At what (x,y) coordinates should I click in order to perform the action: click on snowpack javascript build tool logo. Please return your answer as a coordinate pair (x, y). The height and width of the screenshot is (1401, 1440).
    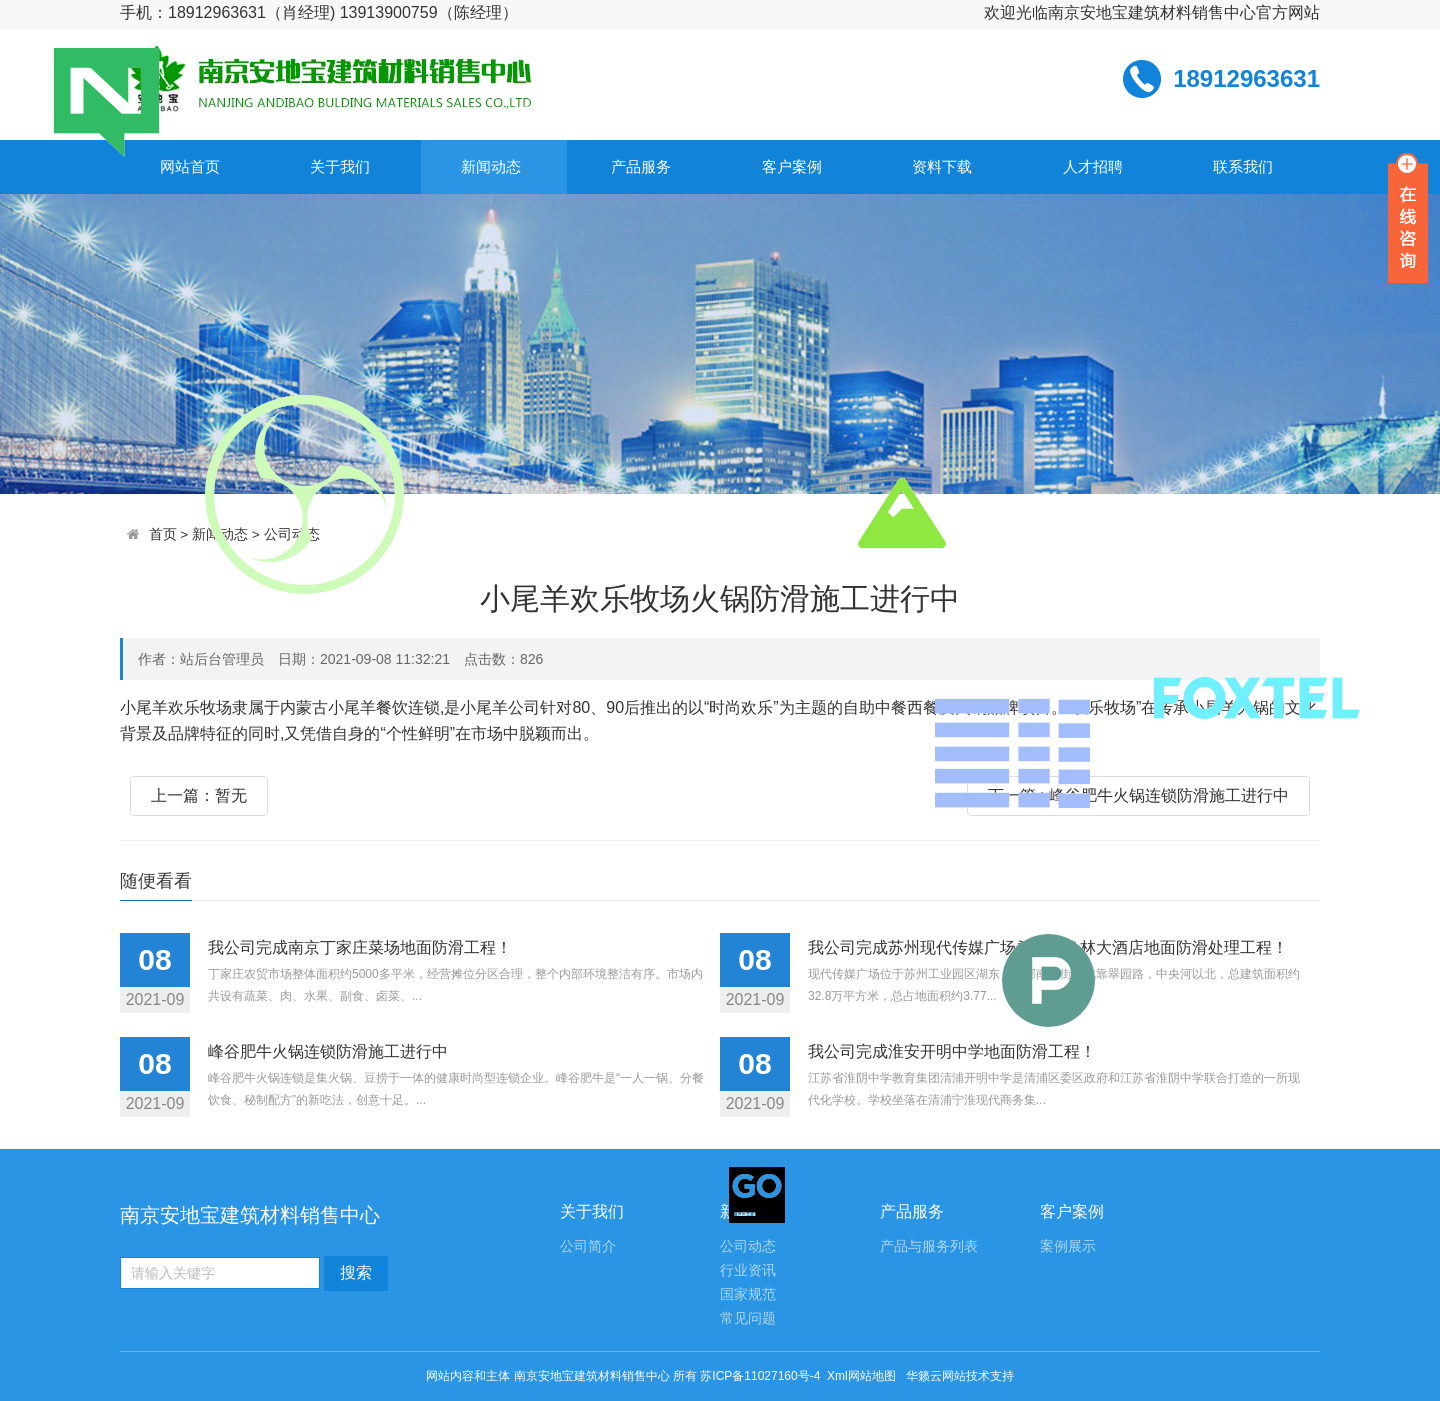
    Looking at the image, I should click on (902, 513).